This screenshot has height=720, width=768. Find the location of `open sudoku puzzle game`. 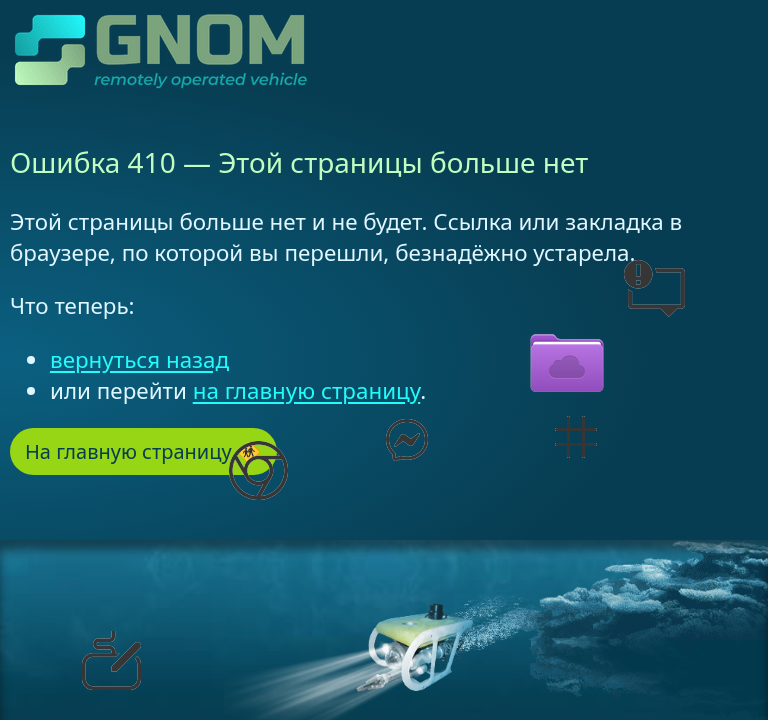

open sudoku puzzle game is located at coordinates (576, 437).